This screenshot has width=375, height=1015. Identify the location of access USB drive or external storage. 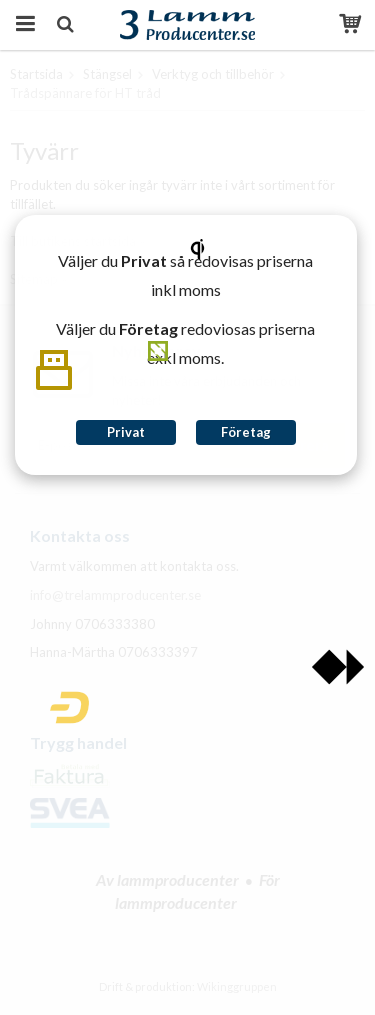
(54, 370).